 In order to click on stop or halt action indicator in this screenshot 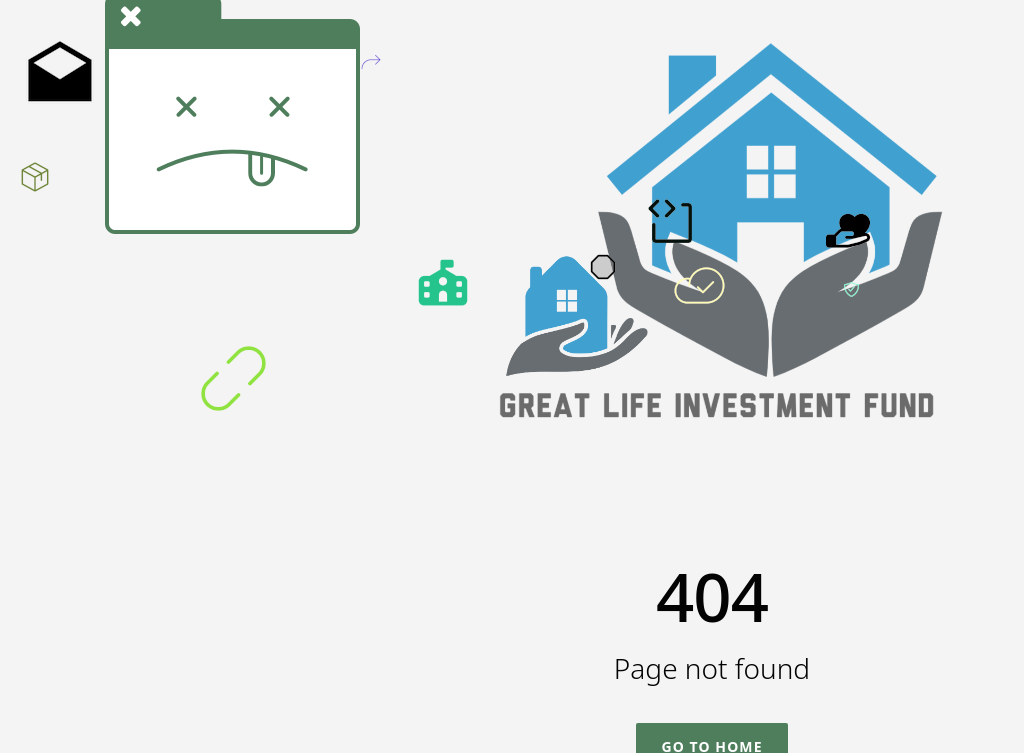, I will do `click(603, 267)`.